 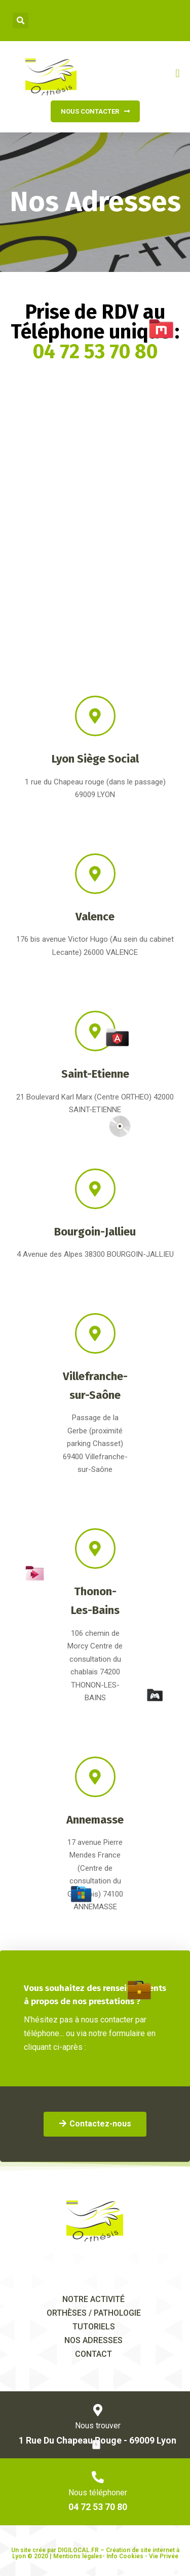 What do you see at coordinates (96, 2445) in the screenshot?
I see `cursor image file type` at bounding box center [96, 2445].